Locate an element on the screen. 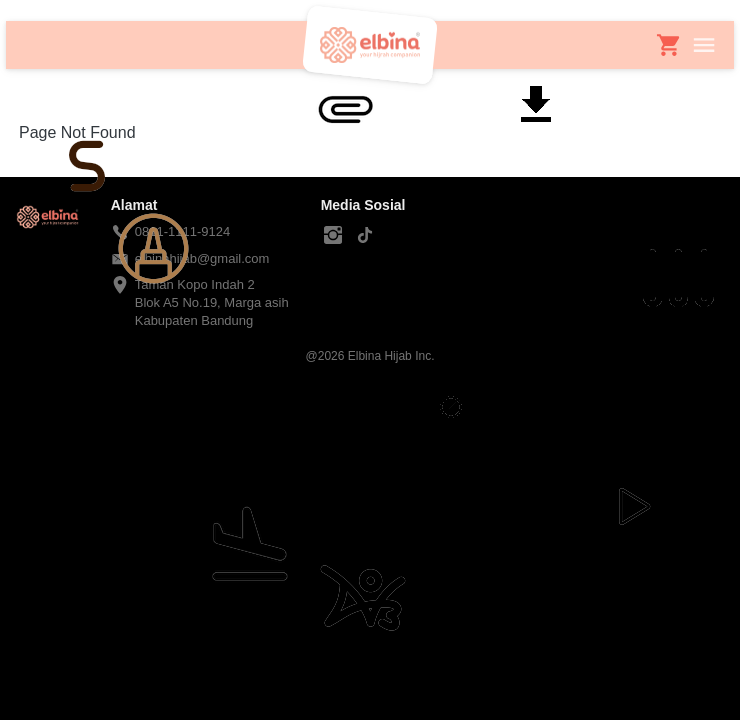 This screenshot has height=720, width=740. configure audio/video input settings is located at coordinates (678, 284).